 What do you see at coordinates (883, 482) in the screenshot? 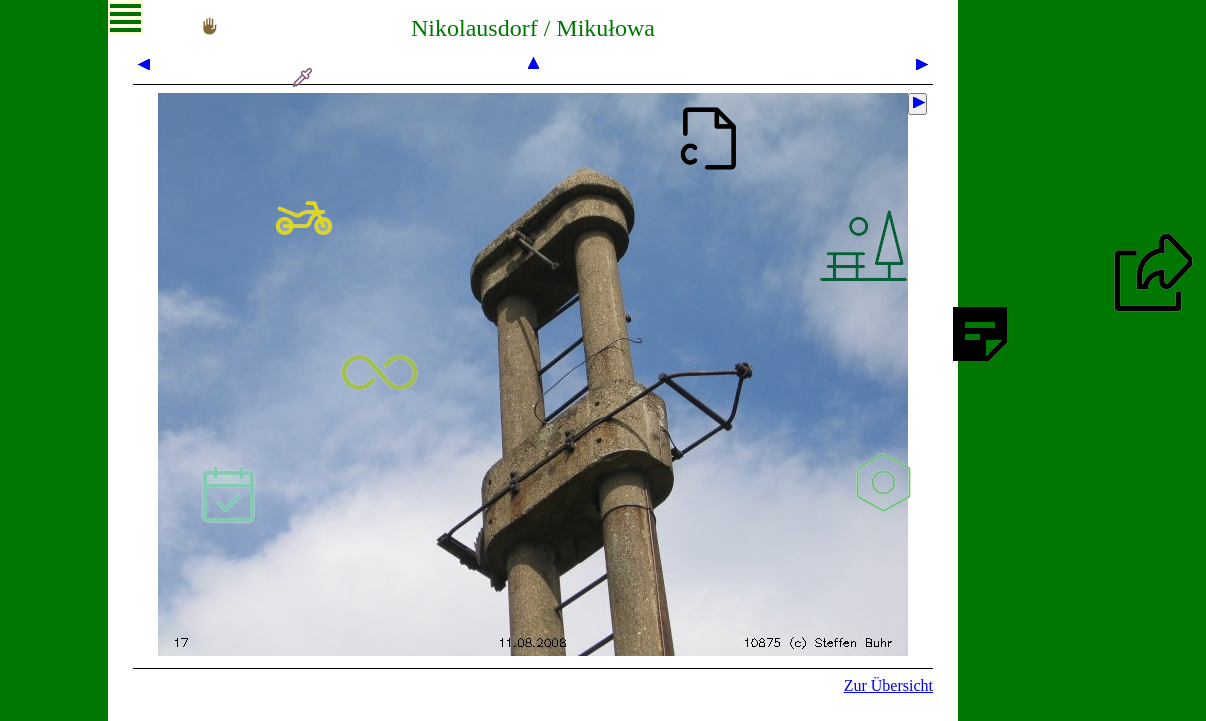
I see `access settings or configuration options` at bounding box center [883, 482].